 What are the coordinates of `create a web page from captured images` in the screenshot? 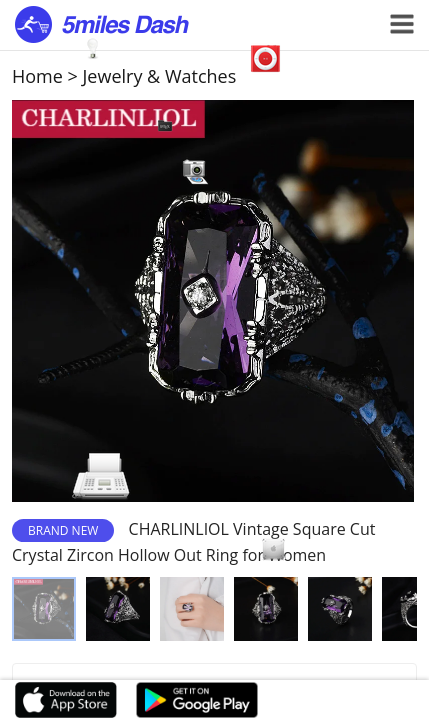 It's located at (194, 172).